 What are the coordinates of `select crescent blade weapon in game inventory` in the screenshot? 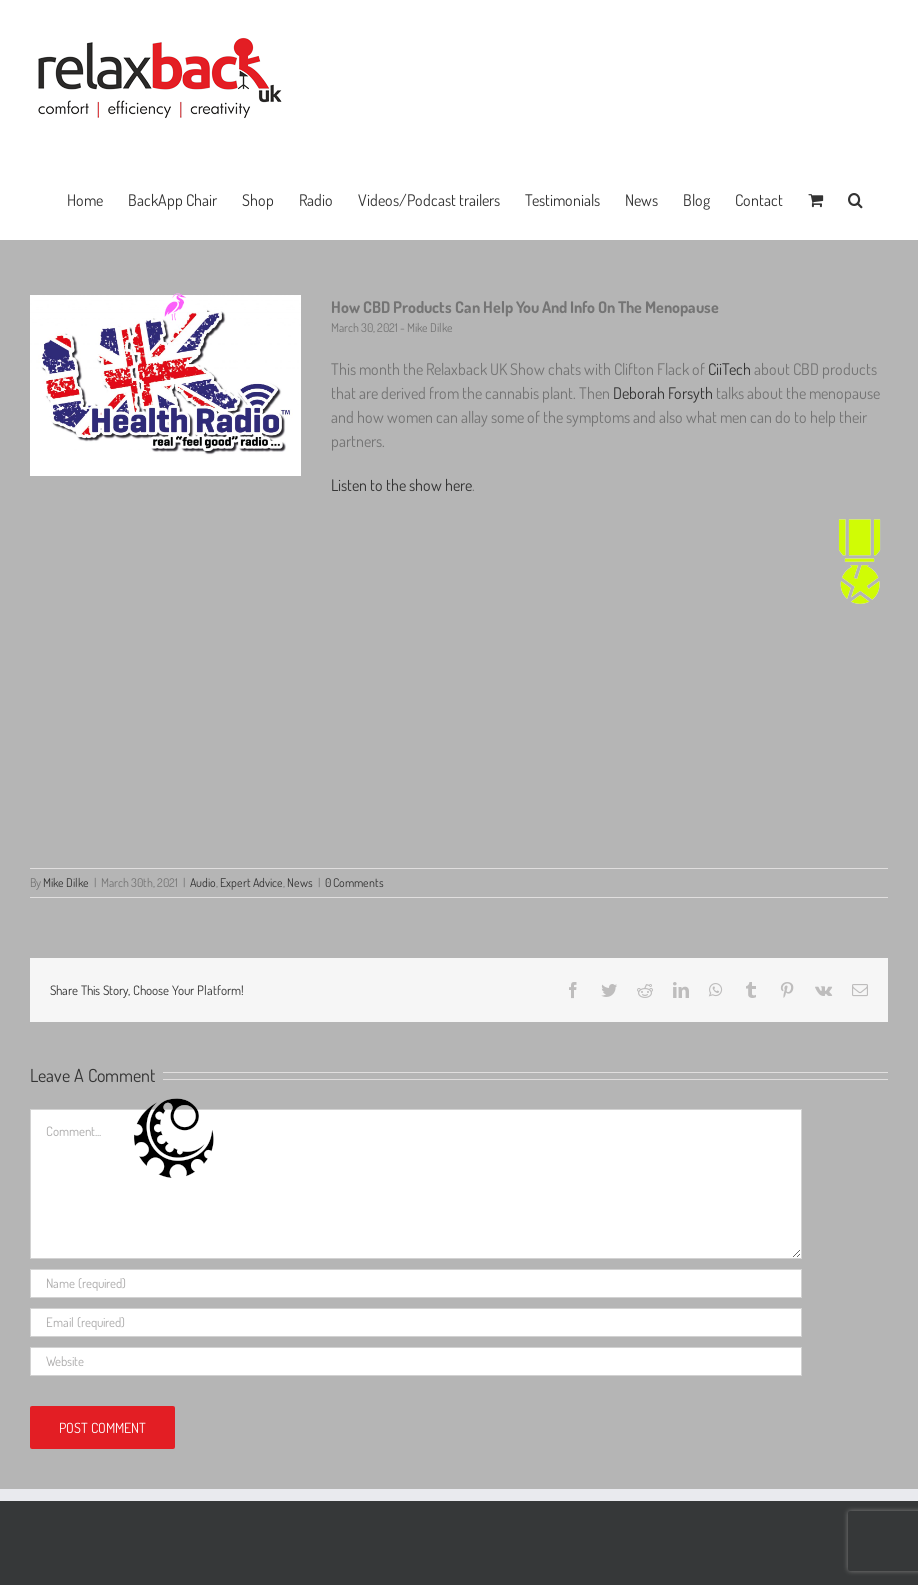 It's located at (174, 1138).